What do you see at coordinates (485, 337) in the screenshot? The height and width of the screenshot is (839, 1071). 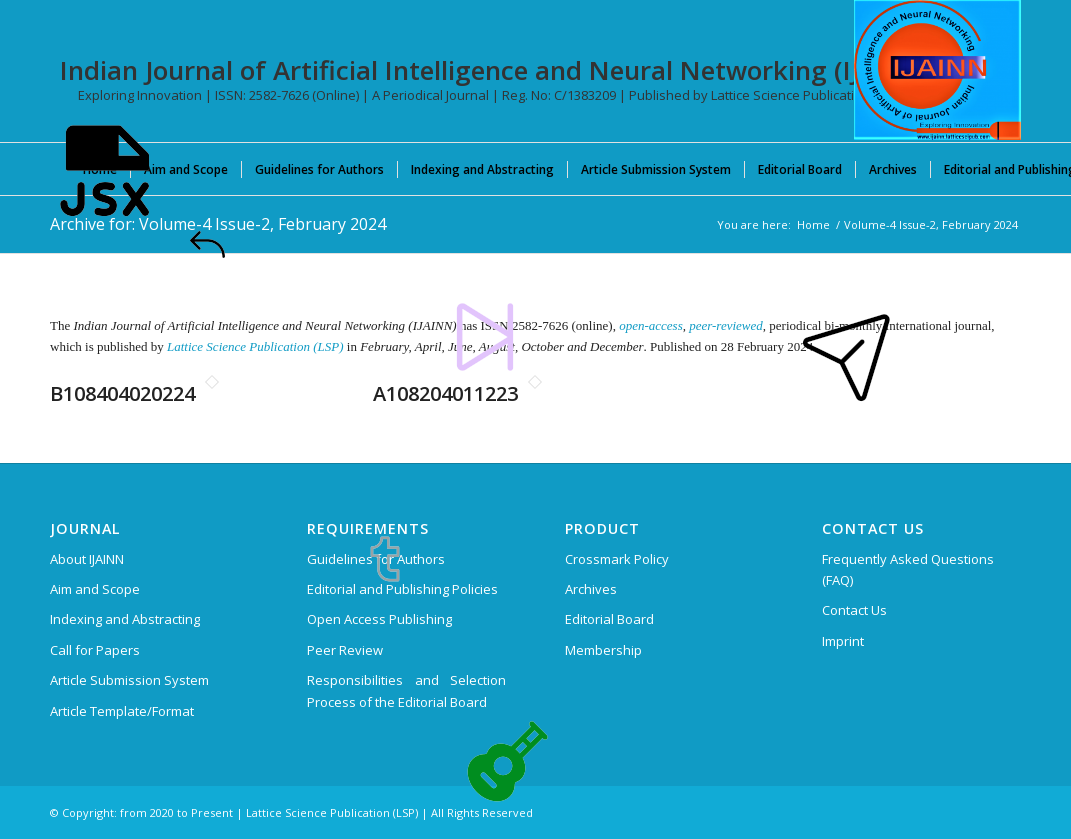 I see `skip to the next track or media item` at bounding box center [485, 337].